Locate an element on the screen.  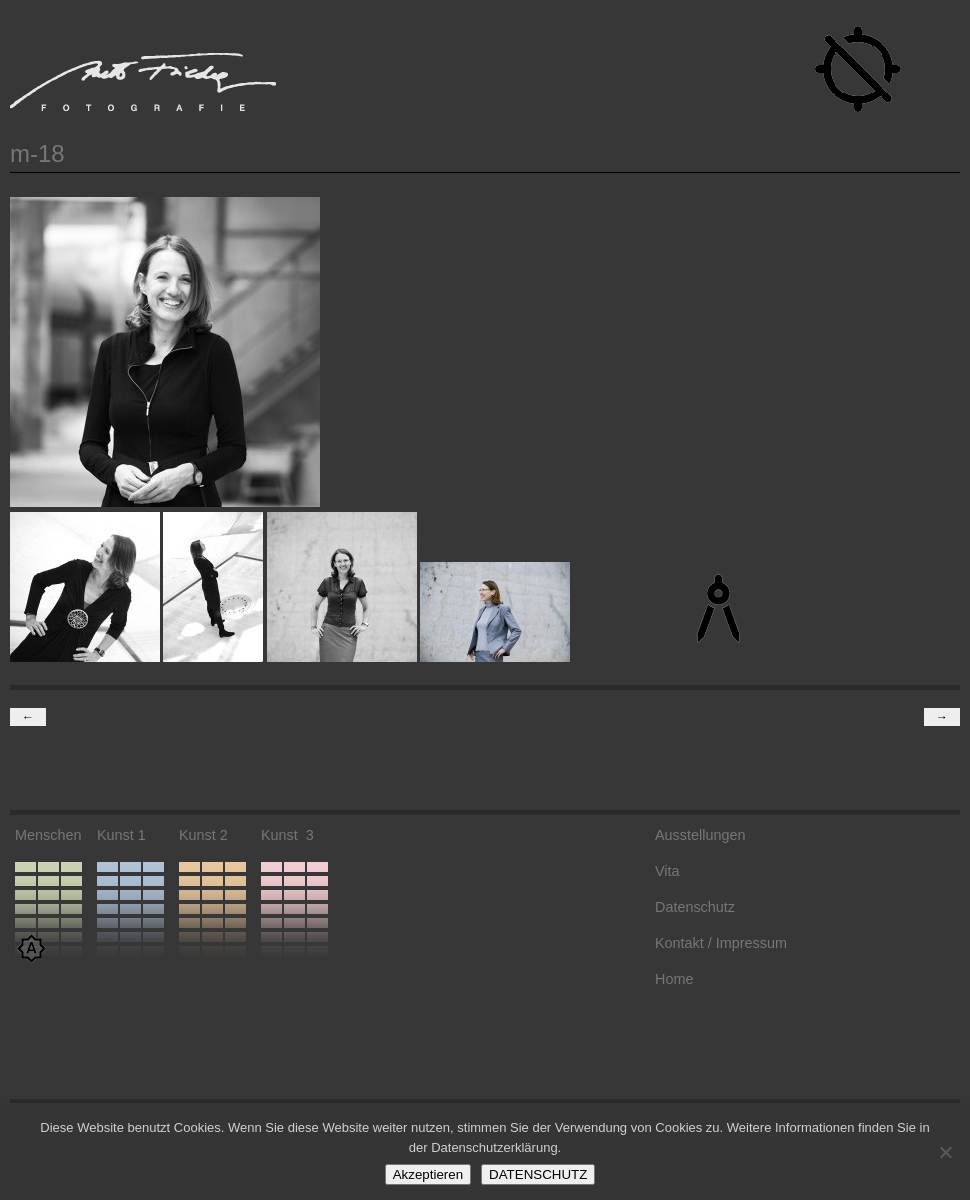
GPS or location services are disabled is located at coordinates (858, 69).